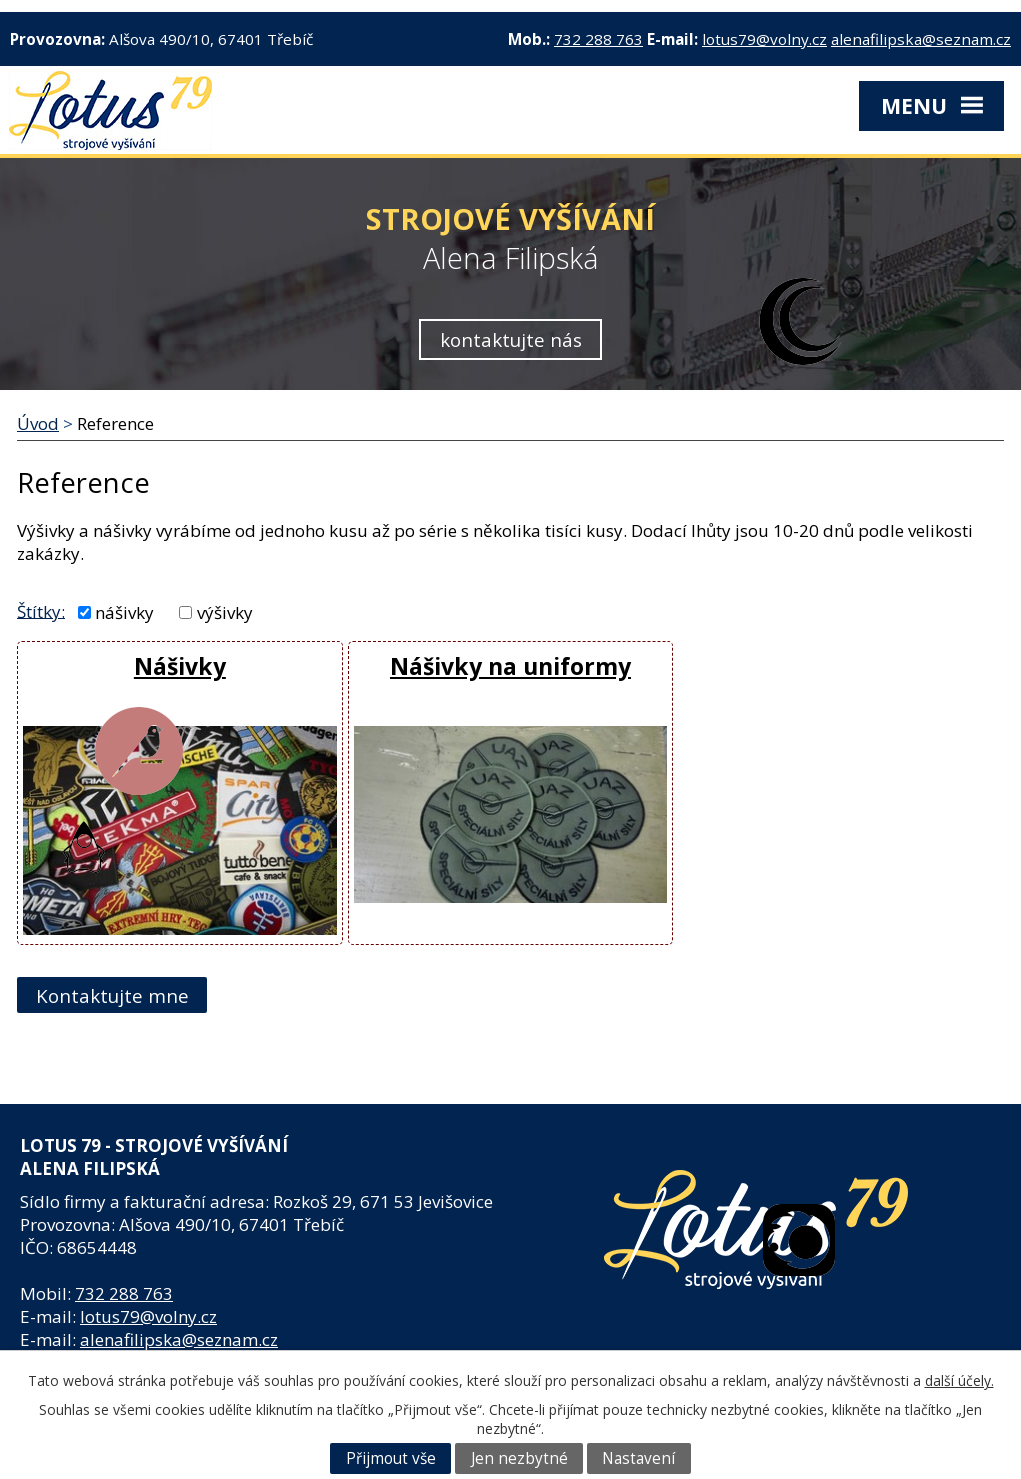 Image resolution: width=1021 pixels, height=1479 pixels. What do you see at coordinates (84, 847) in the screenshot?
I see `OpenJDK project logo` at bounding box center [84, 847].